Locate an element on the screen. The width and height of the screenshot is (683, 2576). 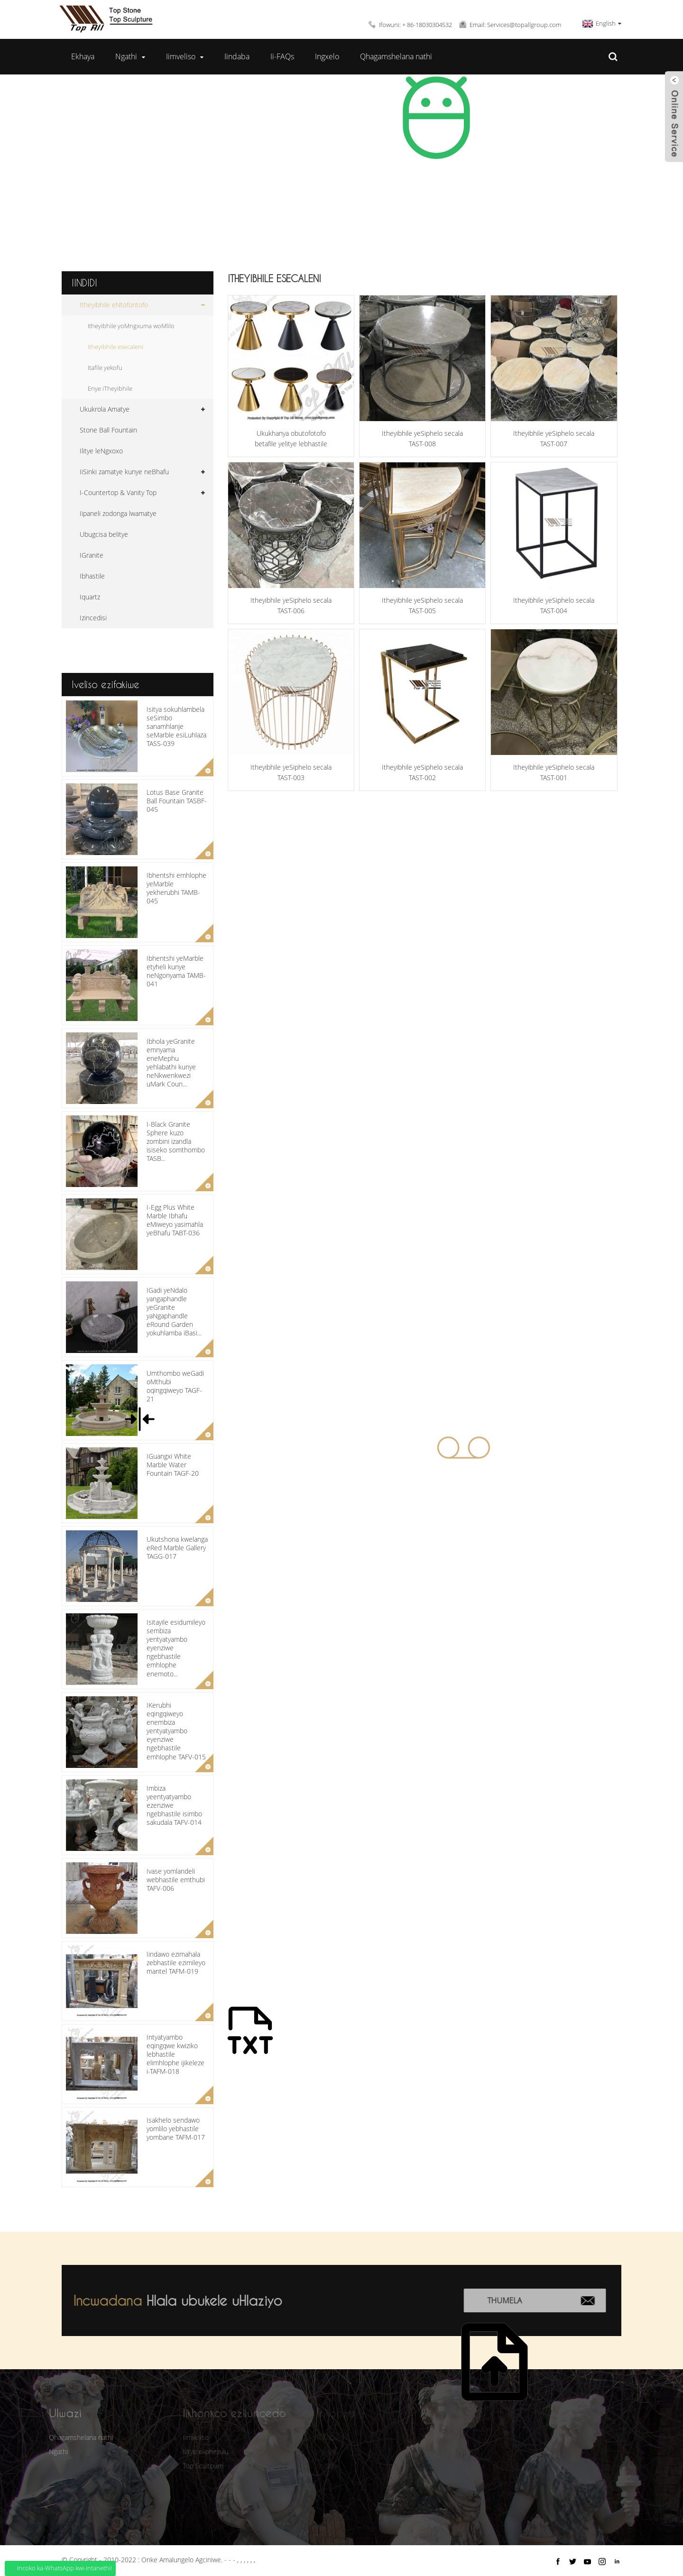
android device or platform indicator is located at coordinates (436, 116).